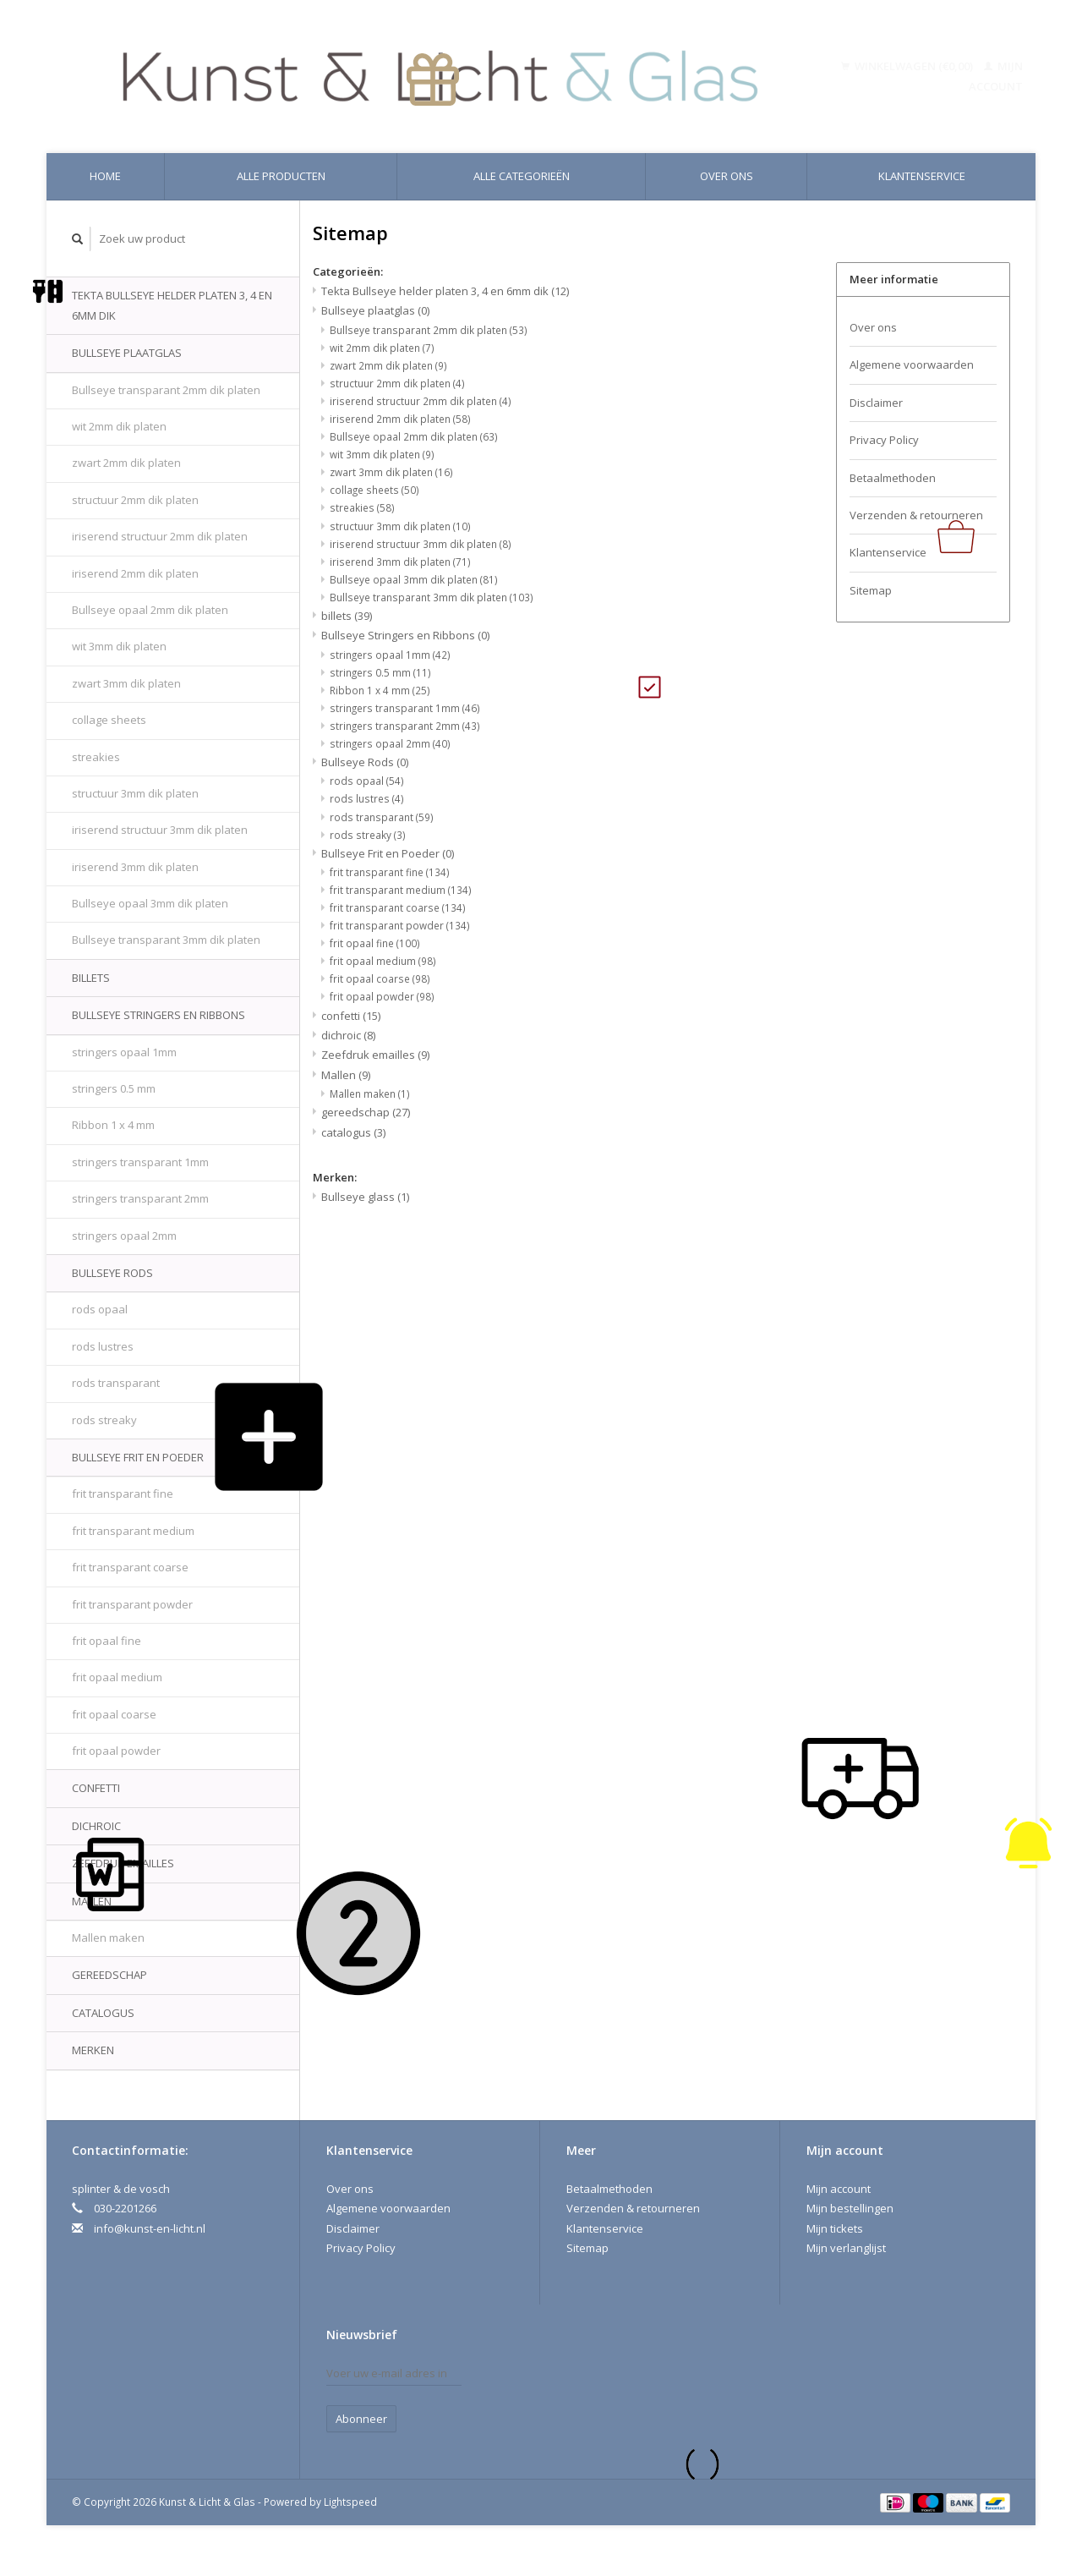 The image size is (1082, 2576). I want to click on view your shopping bag, so click(956, 539).